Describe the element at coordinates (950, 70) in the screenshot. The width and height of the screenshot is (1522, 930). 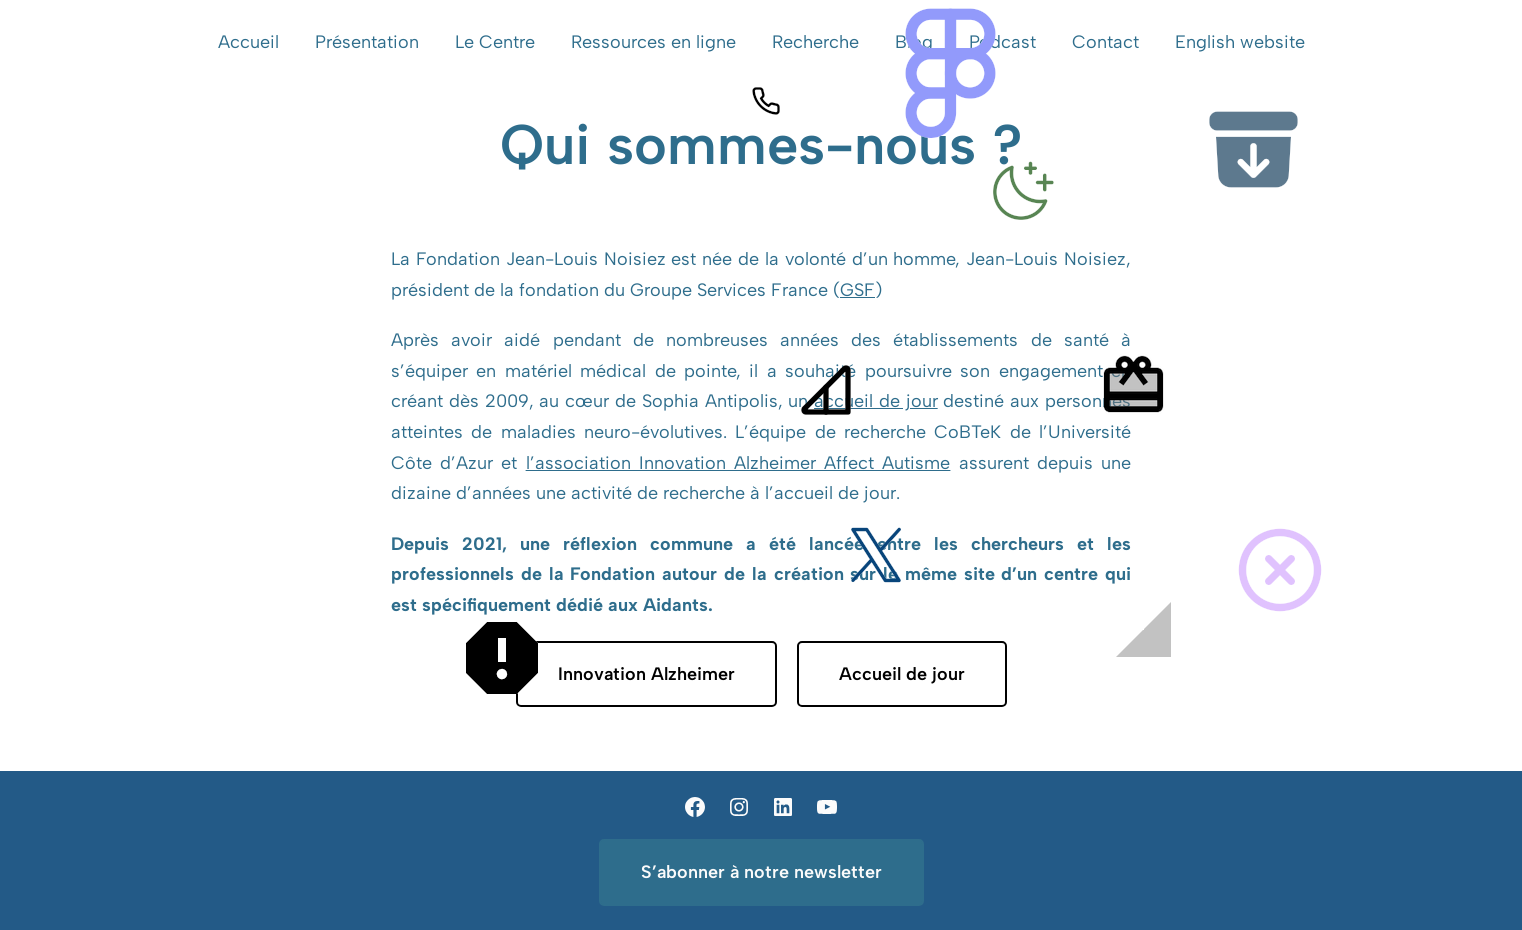
I see `open figma design tool` at that location.